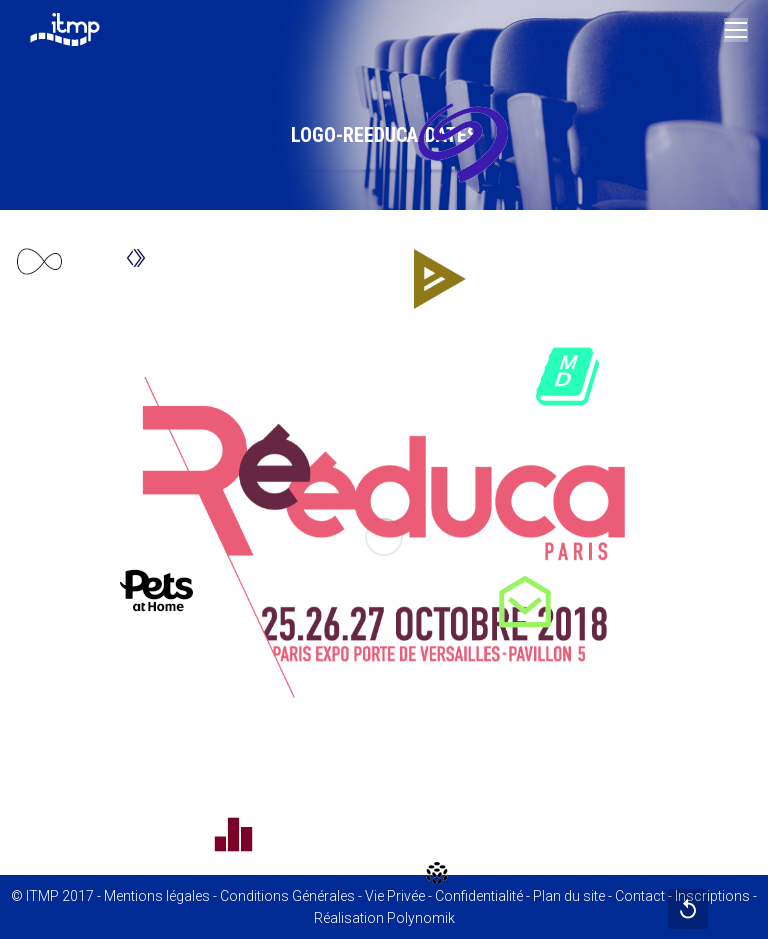 This screenshot has width=768, height=939. Describe the element at coordinates (136, 258) in the screenshot. I see `Cloudflare Workers logo` at that location.